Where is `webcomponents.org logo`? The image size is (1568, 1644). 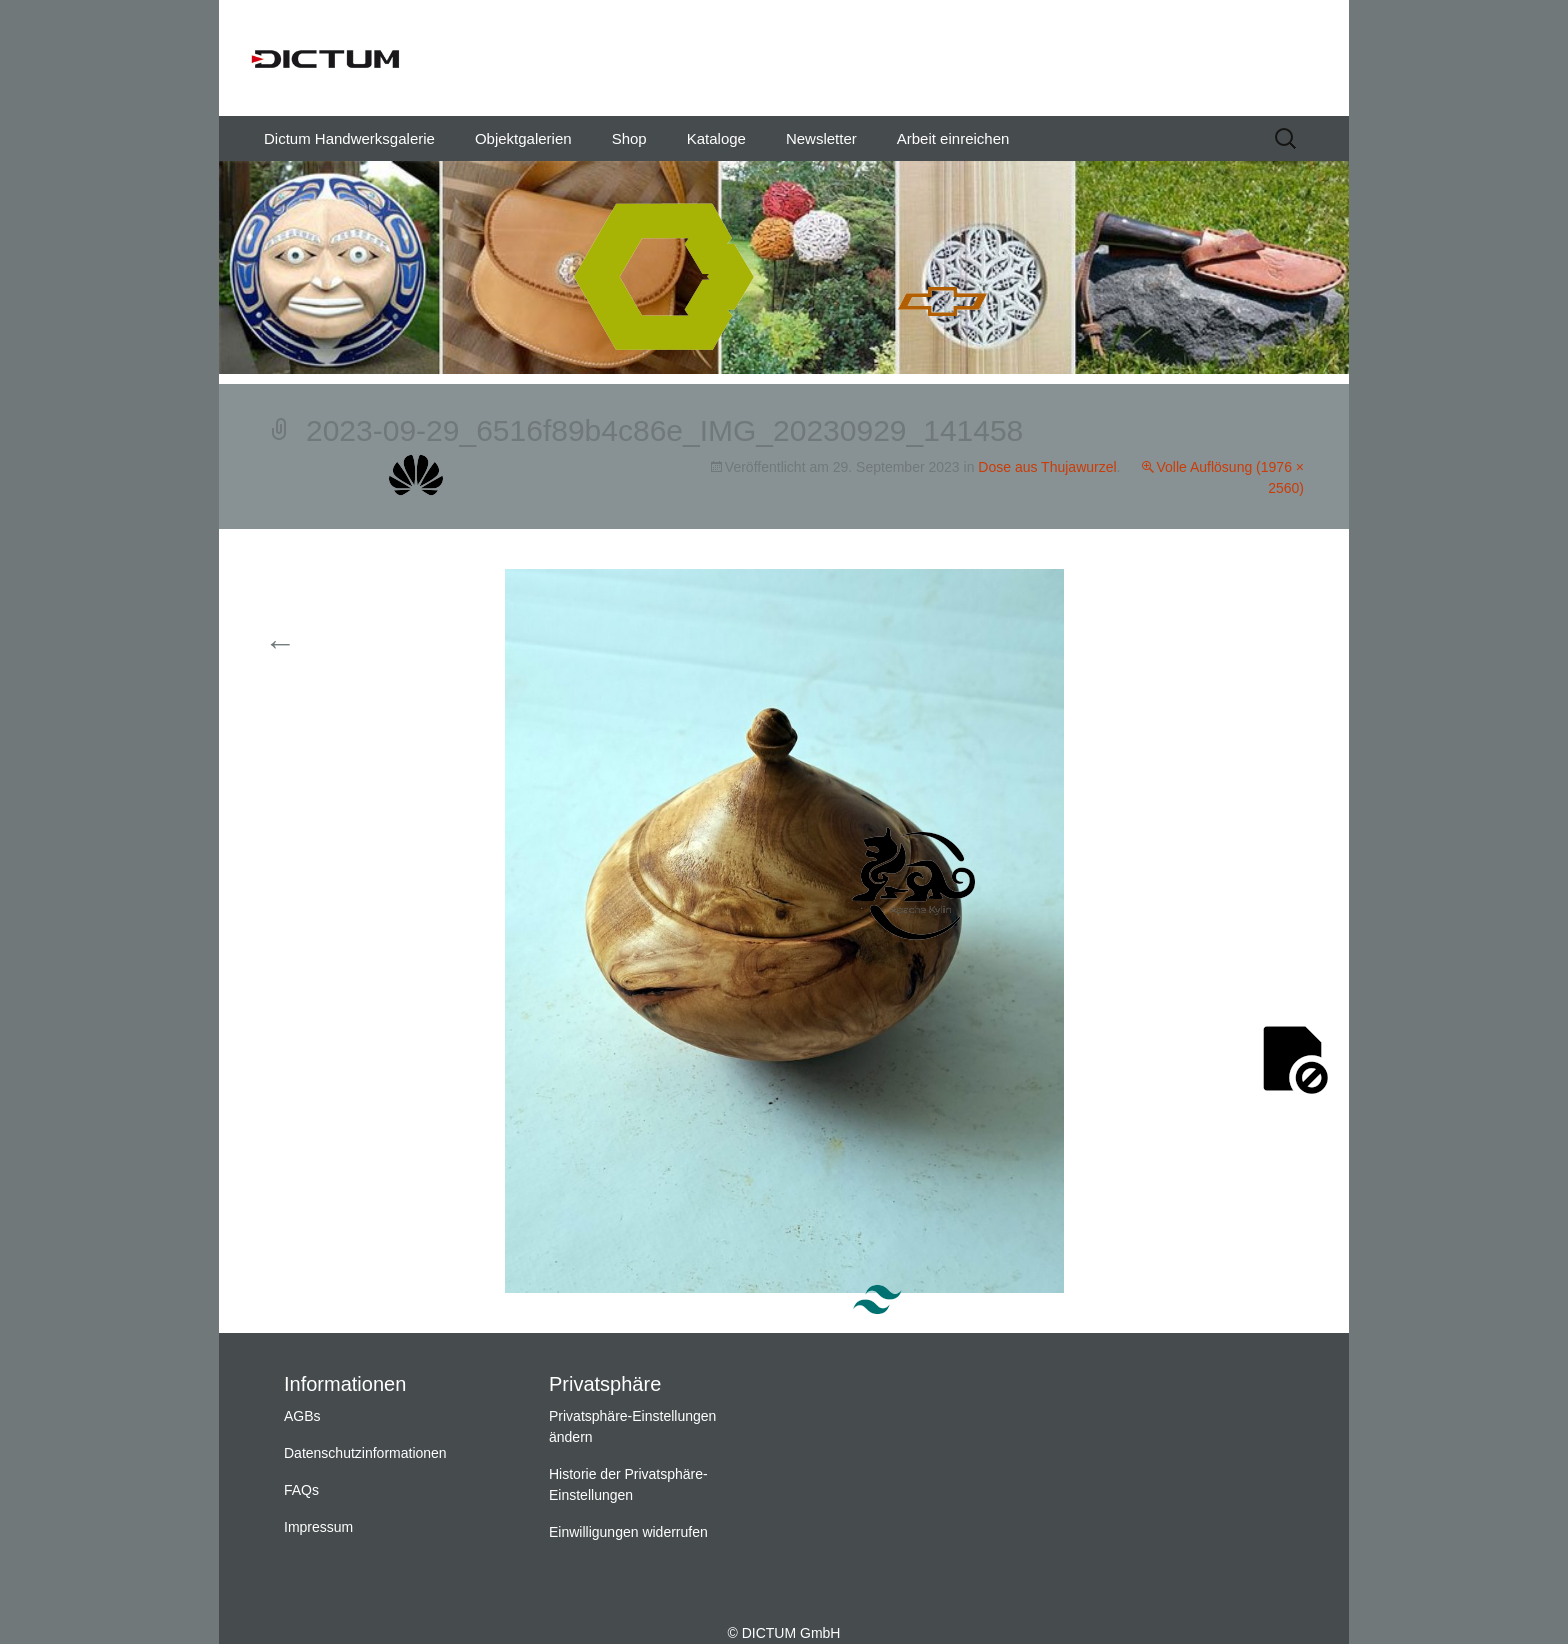
webcomponents.org logo is located at coordinates (664, 277).